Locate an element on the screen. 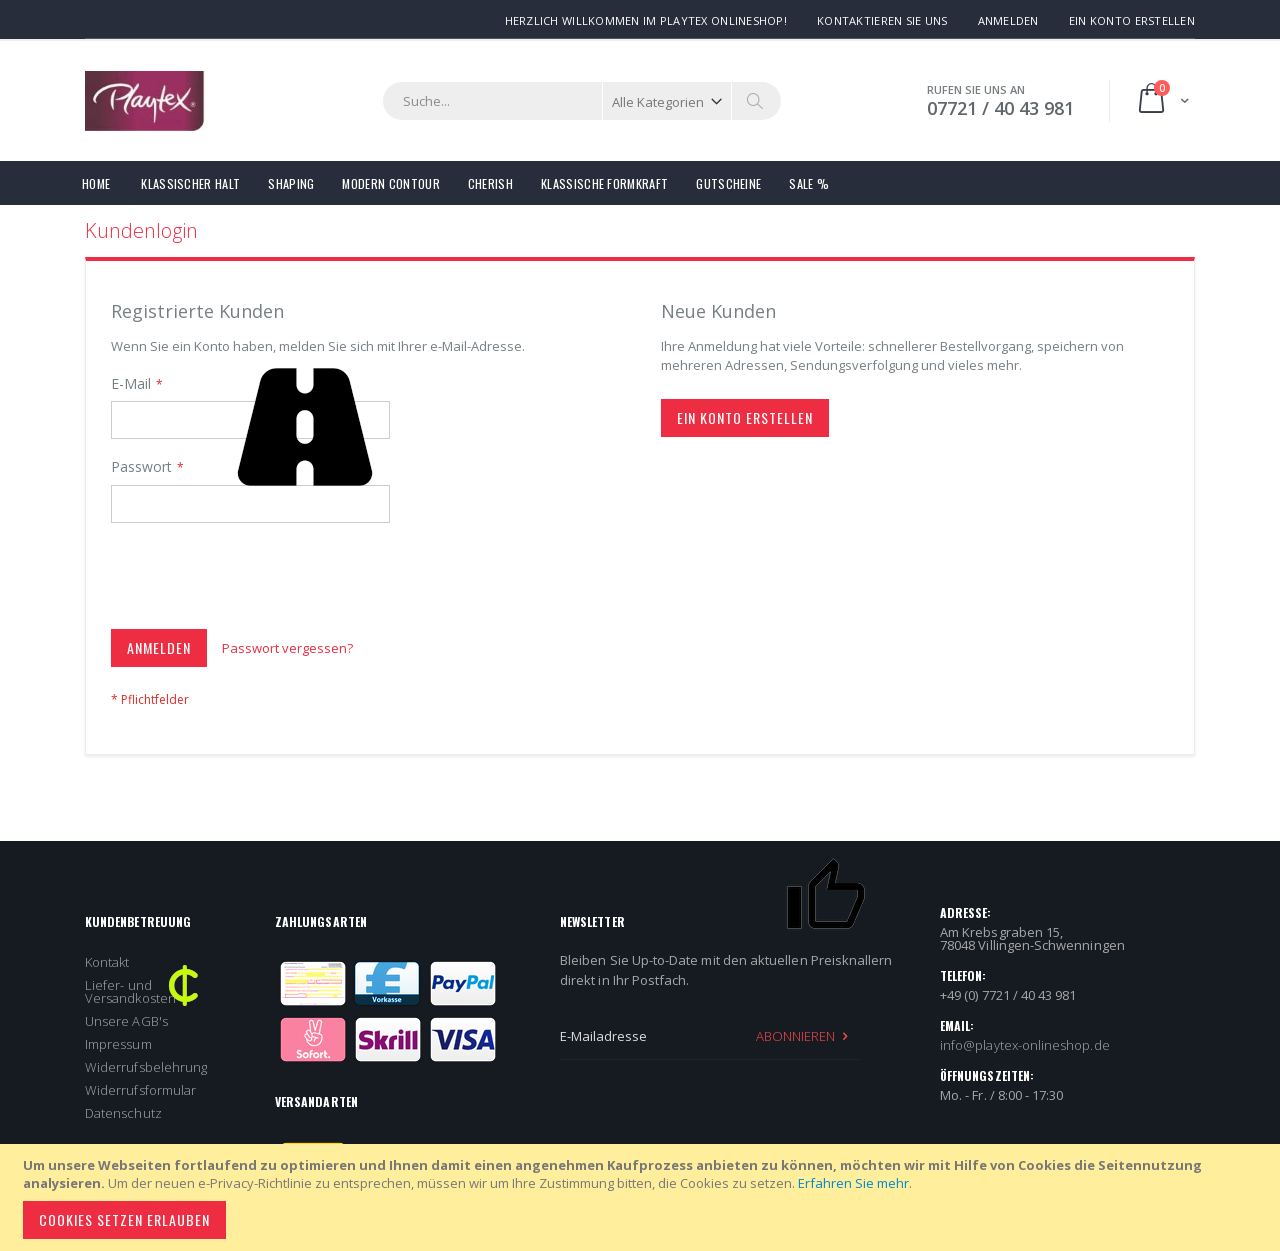 The width and height of the screenshot is (1280, 1251). indicates Ghanaian cedi currency is located at coordinates (183, 985).